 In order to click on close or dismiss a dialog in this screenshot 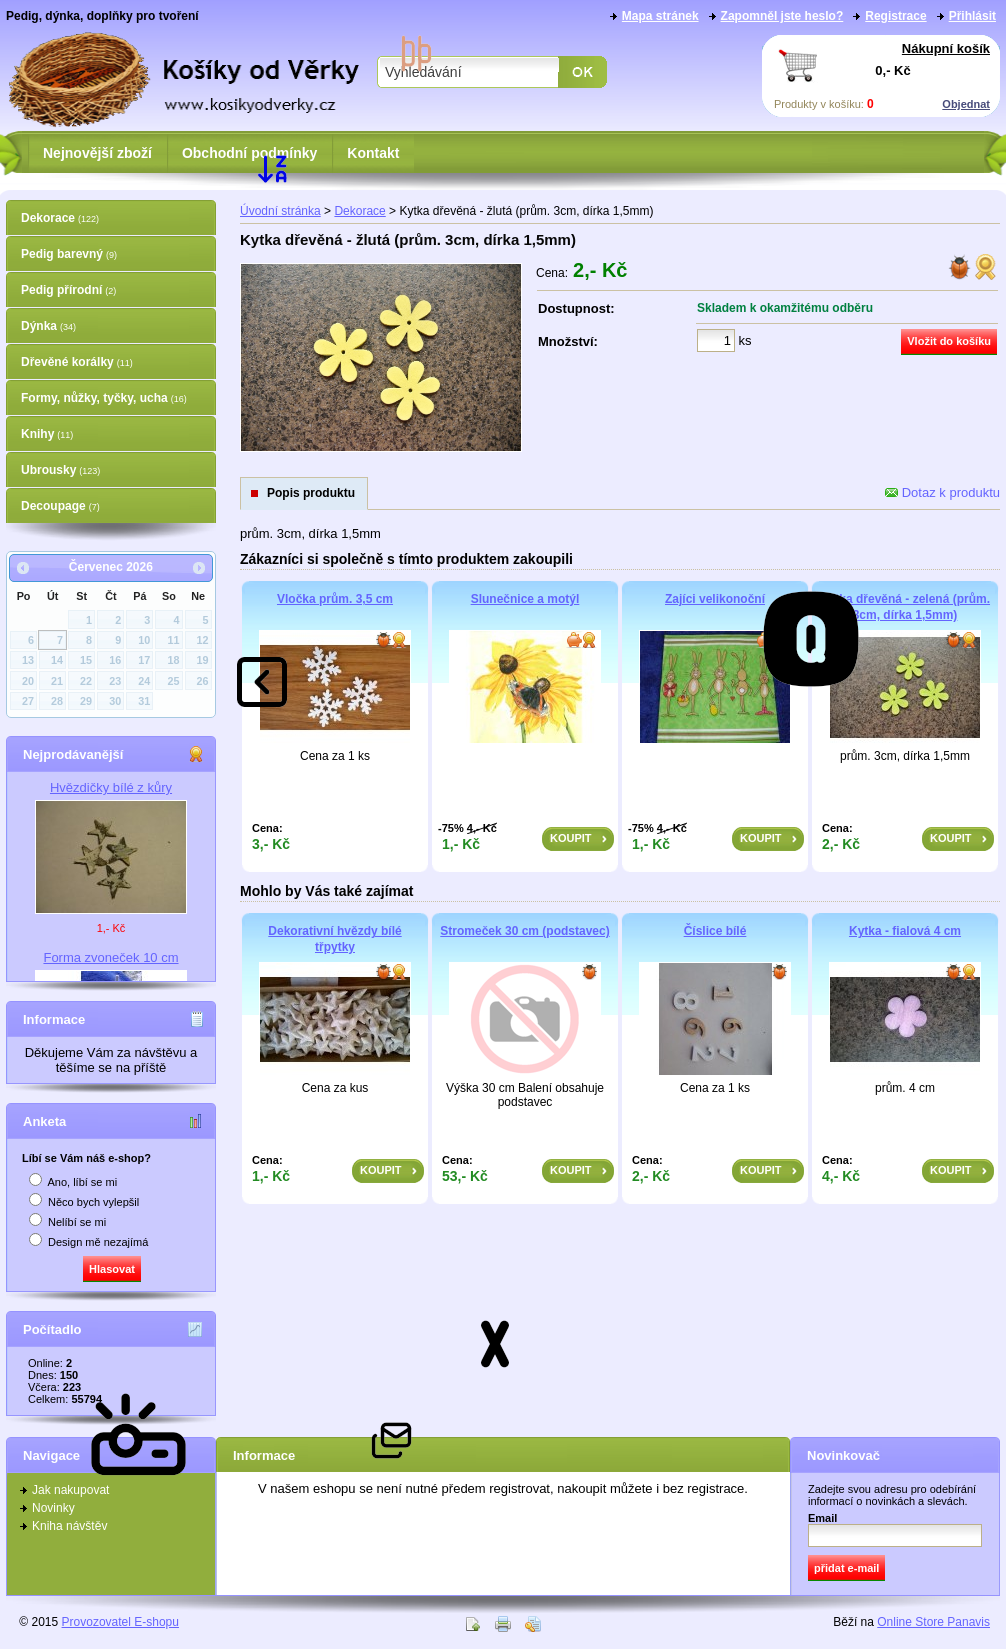, I will do `click(495, 1344)`.